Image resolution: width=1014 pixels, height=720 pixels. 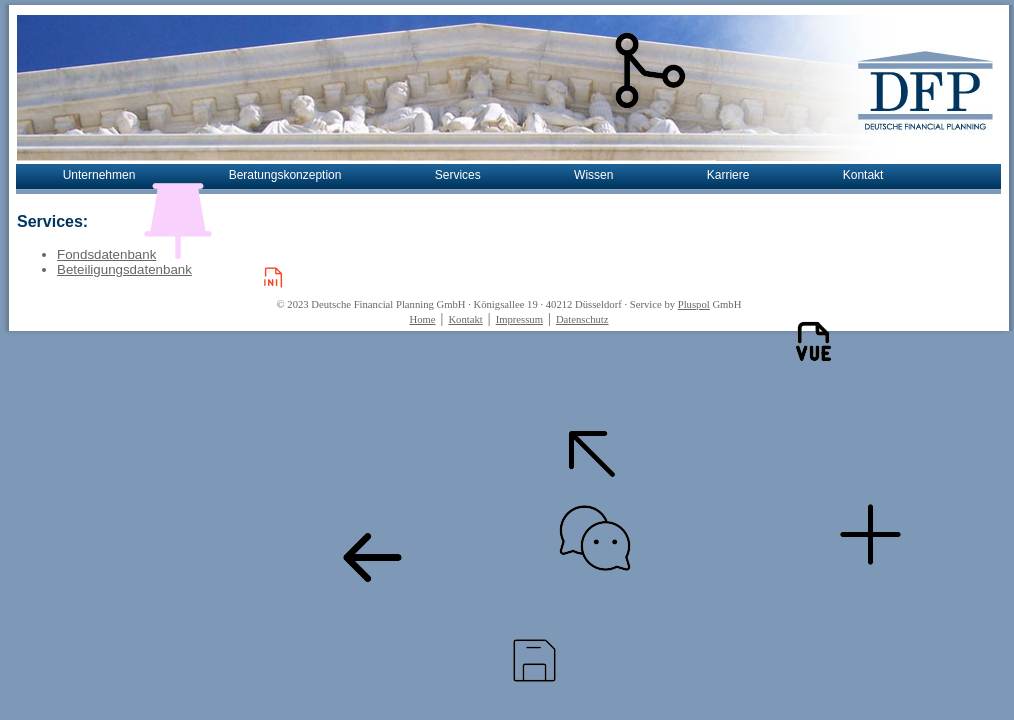 I want to click on pin an item to keep it visible, so click(x=178, y=217).